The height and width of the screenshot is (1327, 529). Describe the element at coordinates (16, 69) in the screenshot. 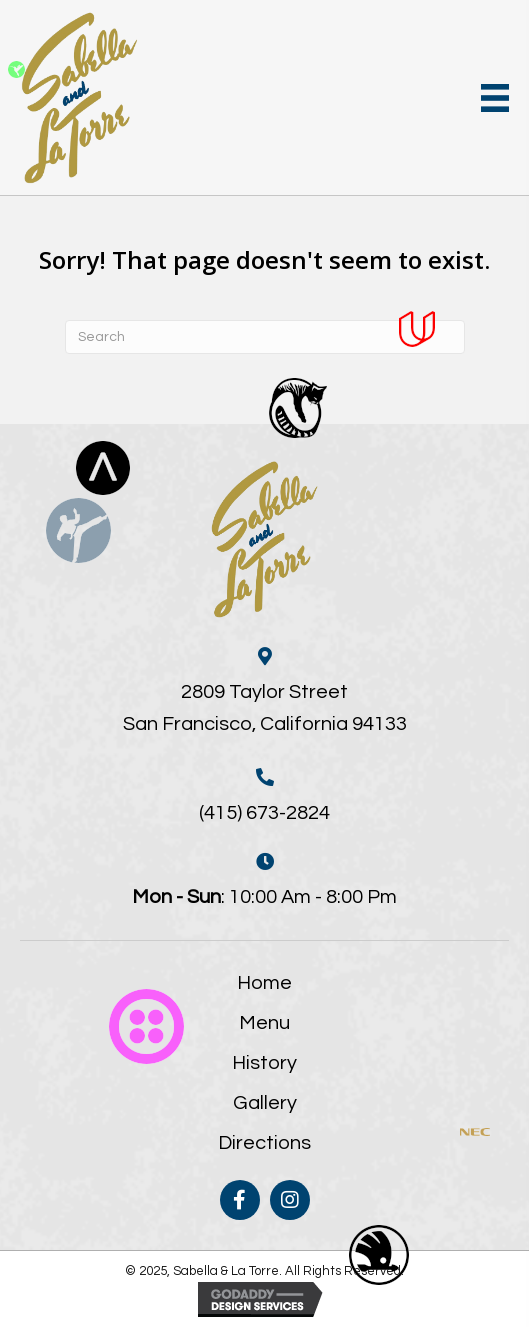

I see `InterBase database software logo` at that location.